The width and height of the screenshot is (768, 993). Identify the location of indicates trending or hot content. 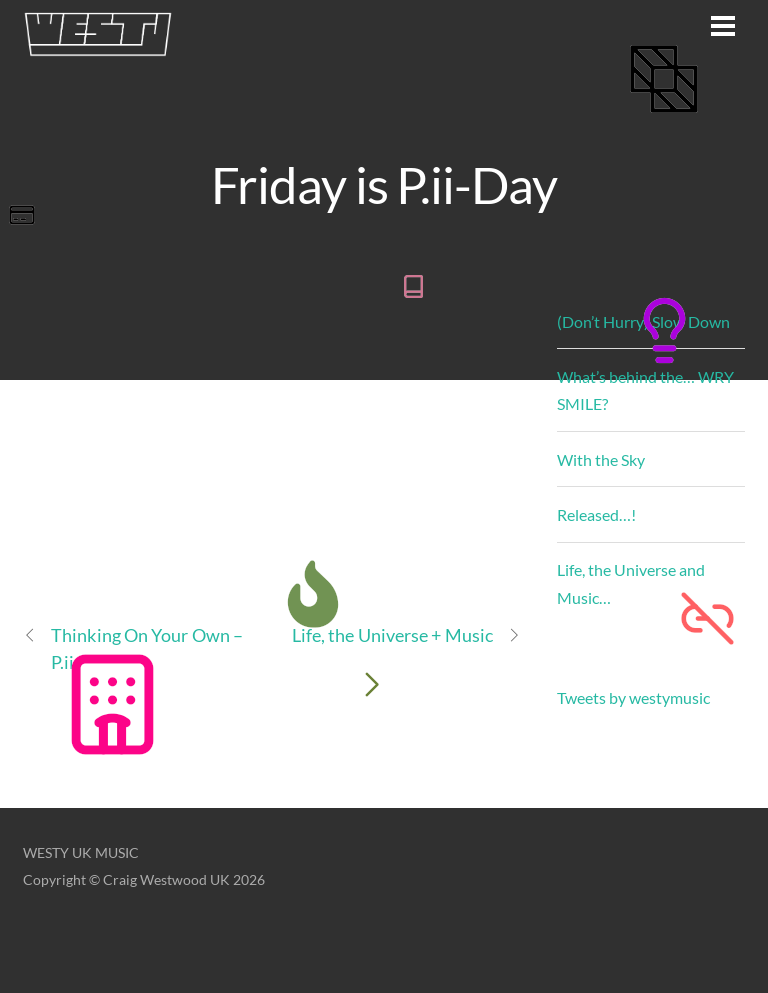
(313, 594).